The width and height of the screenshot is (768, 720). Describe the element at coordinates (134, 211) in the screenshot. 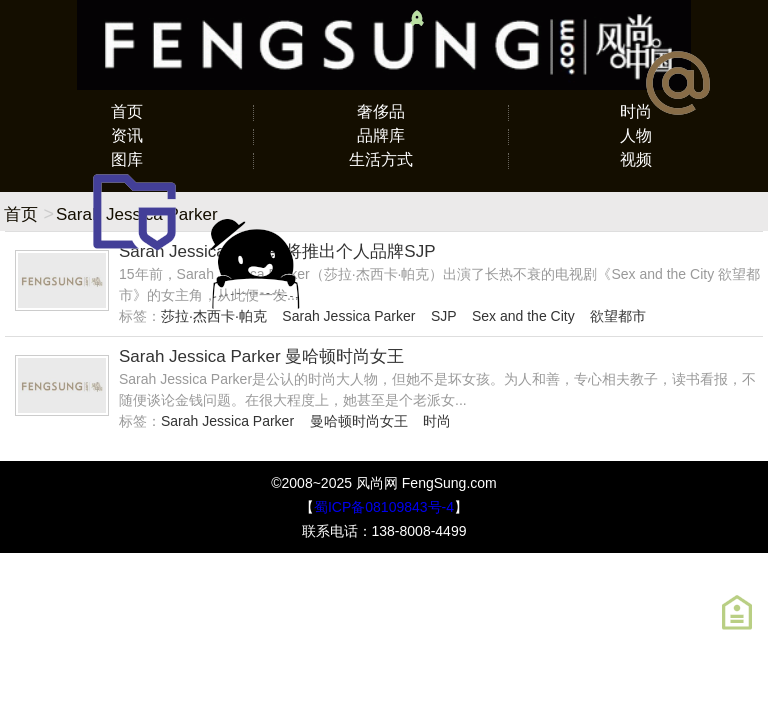

I see `access protected or secure files` at that location.